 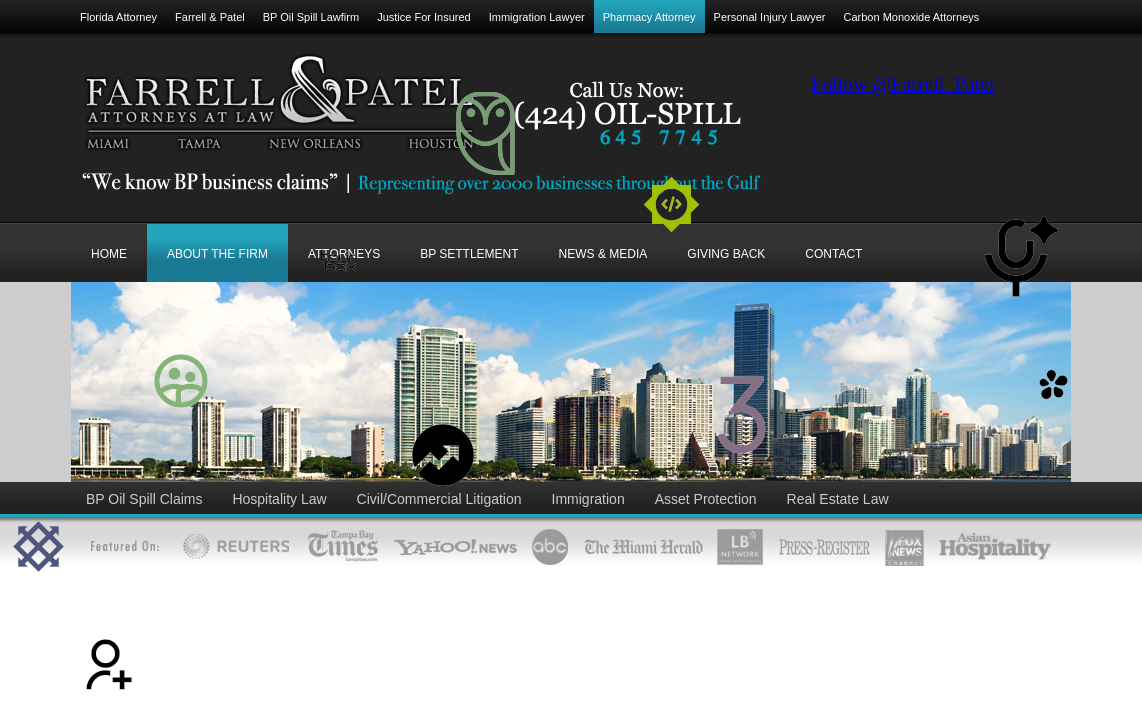 I want to click on activate AI-powered voice input, so click(x=1016, y=258).